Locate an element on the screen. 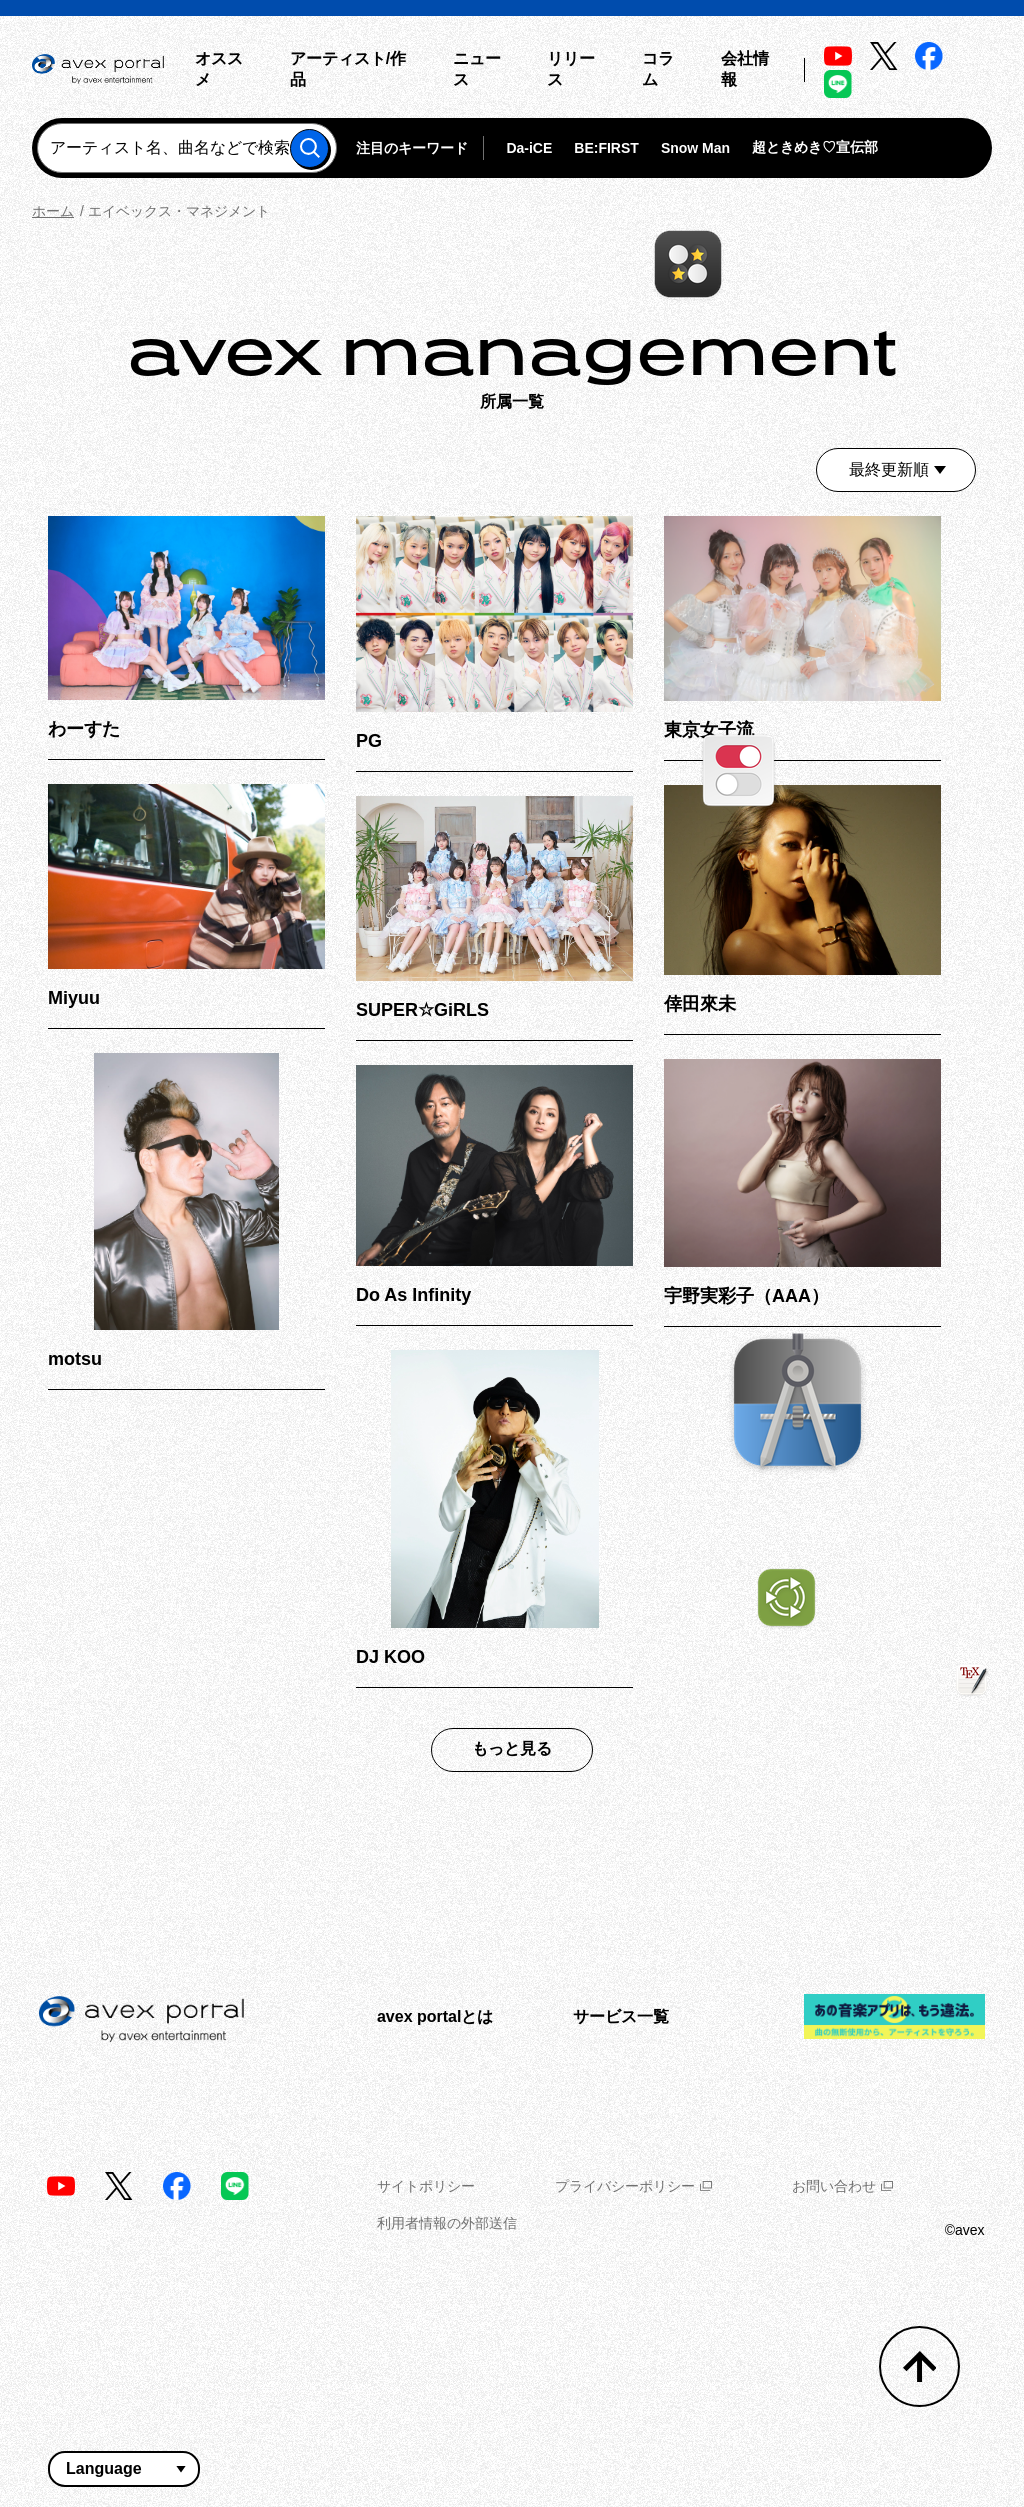 Image resolution: width=1024 pixels, height=2507 pixels. open system tweaks or settings customization is located at coordinates (738, 770).